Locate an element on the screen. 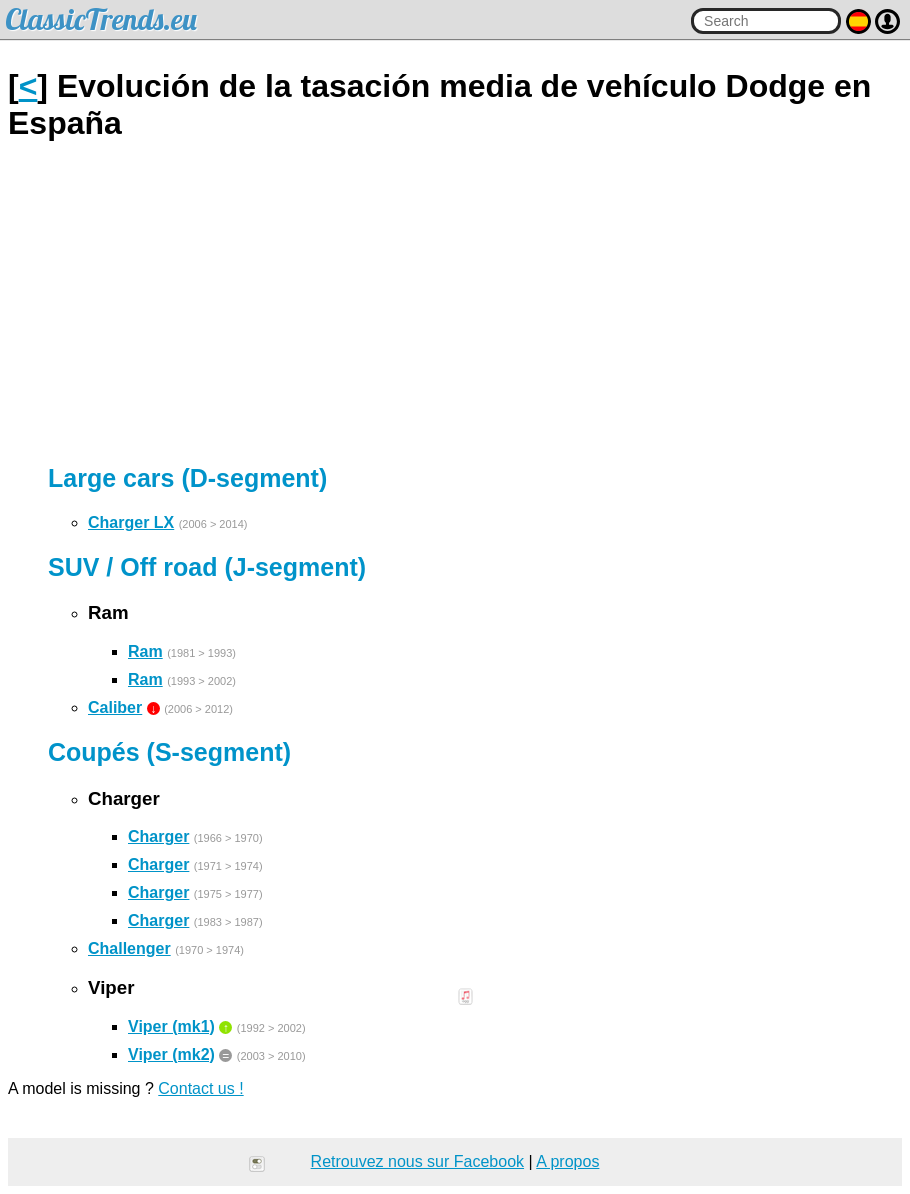 This screenshot has width=910, height=1194. an ogg vorbis audio file is located at coordinates (465, 996).